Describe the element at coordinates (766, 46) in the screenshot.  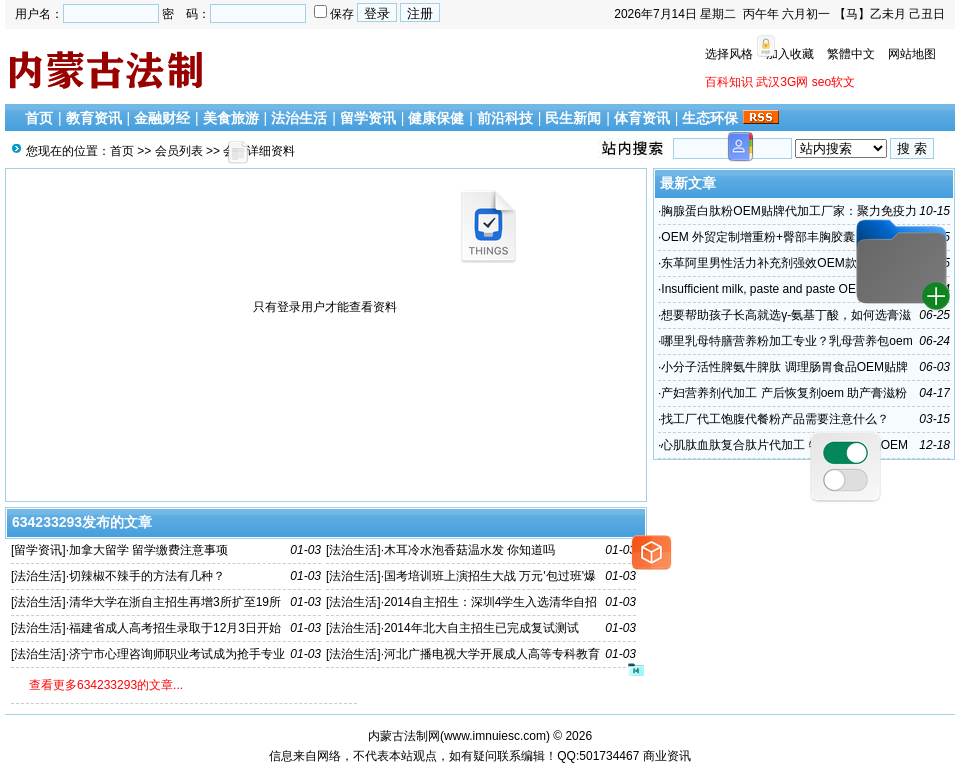
I see `indicates a PGP-encrypted file` at that location.